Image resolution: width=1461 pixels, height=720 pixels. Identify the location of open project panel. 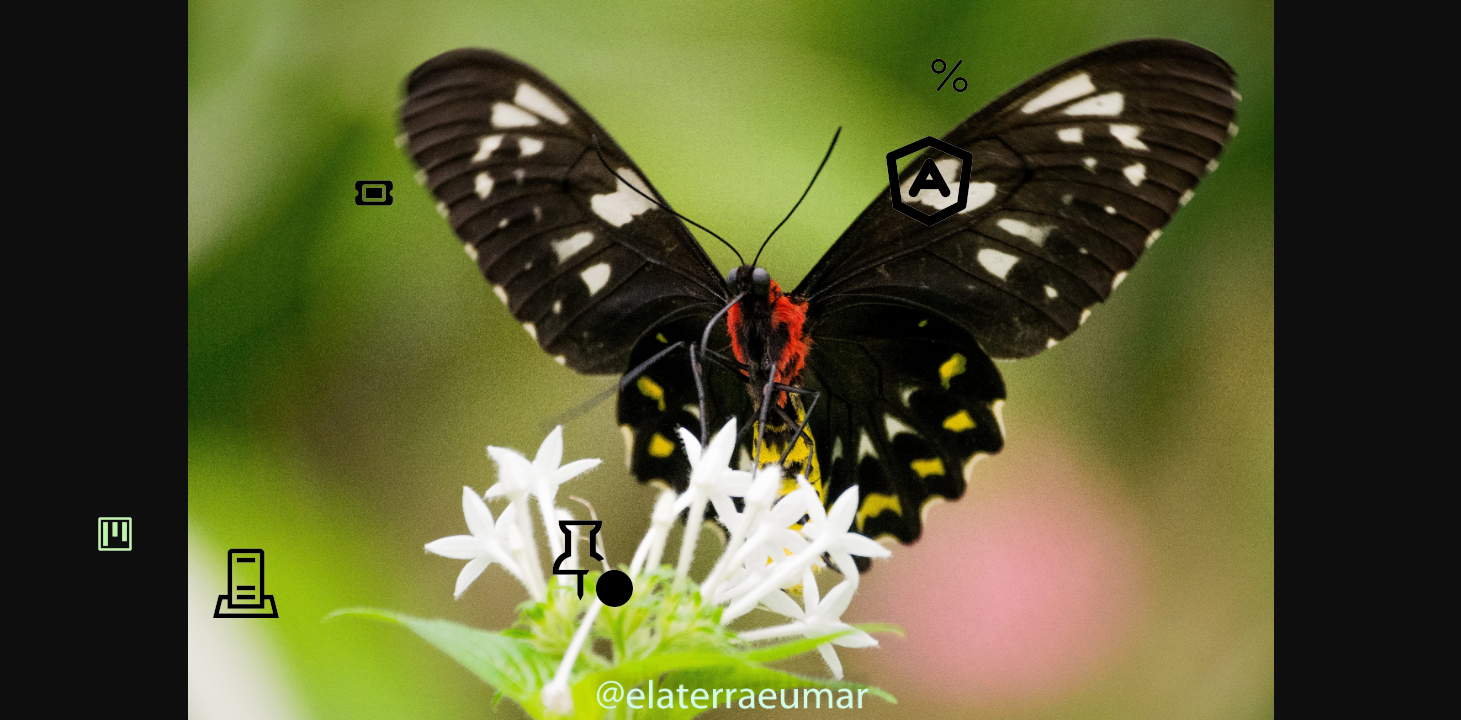
(115, 534).